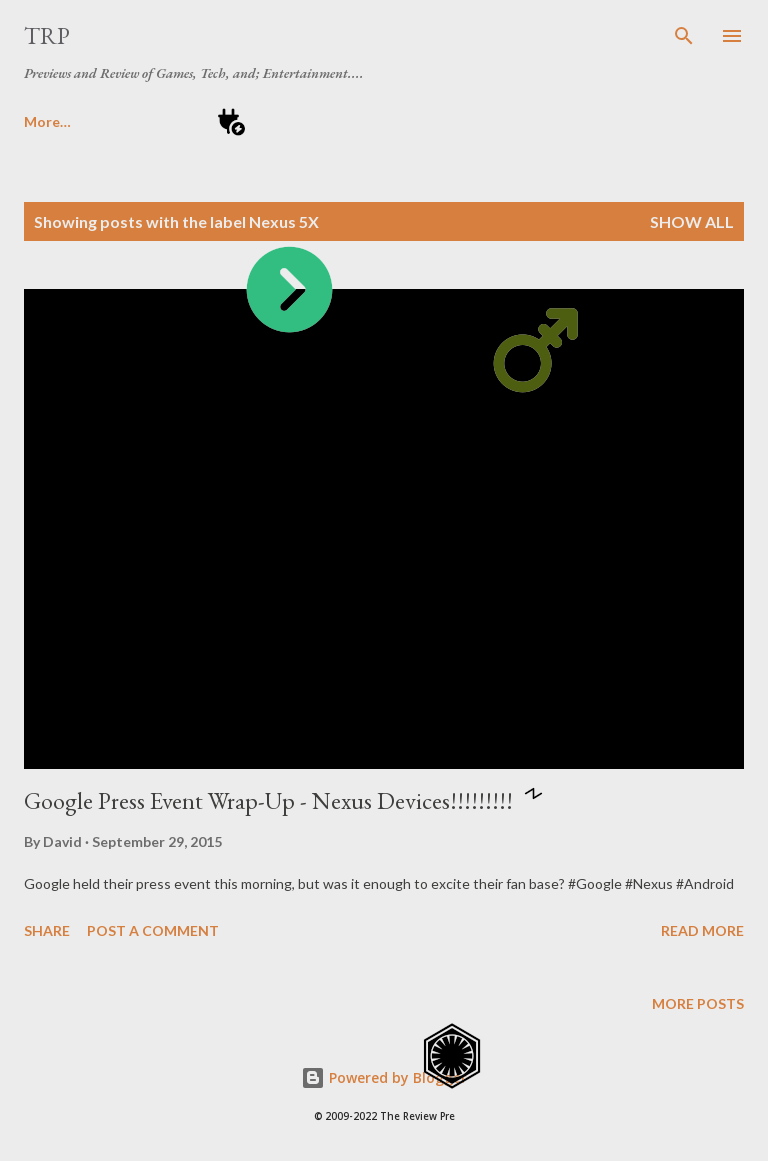  Describe the element at coordinates (230, 122) in the screenshot. I see `indicates active power connection or charging` at that location.